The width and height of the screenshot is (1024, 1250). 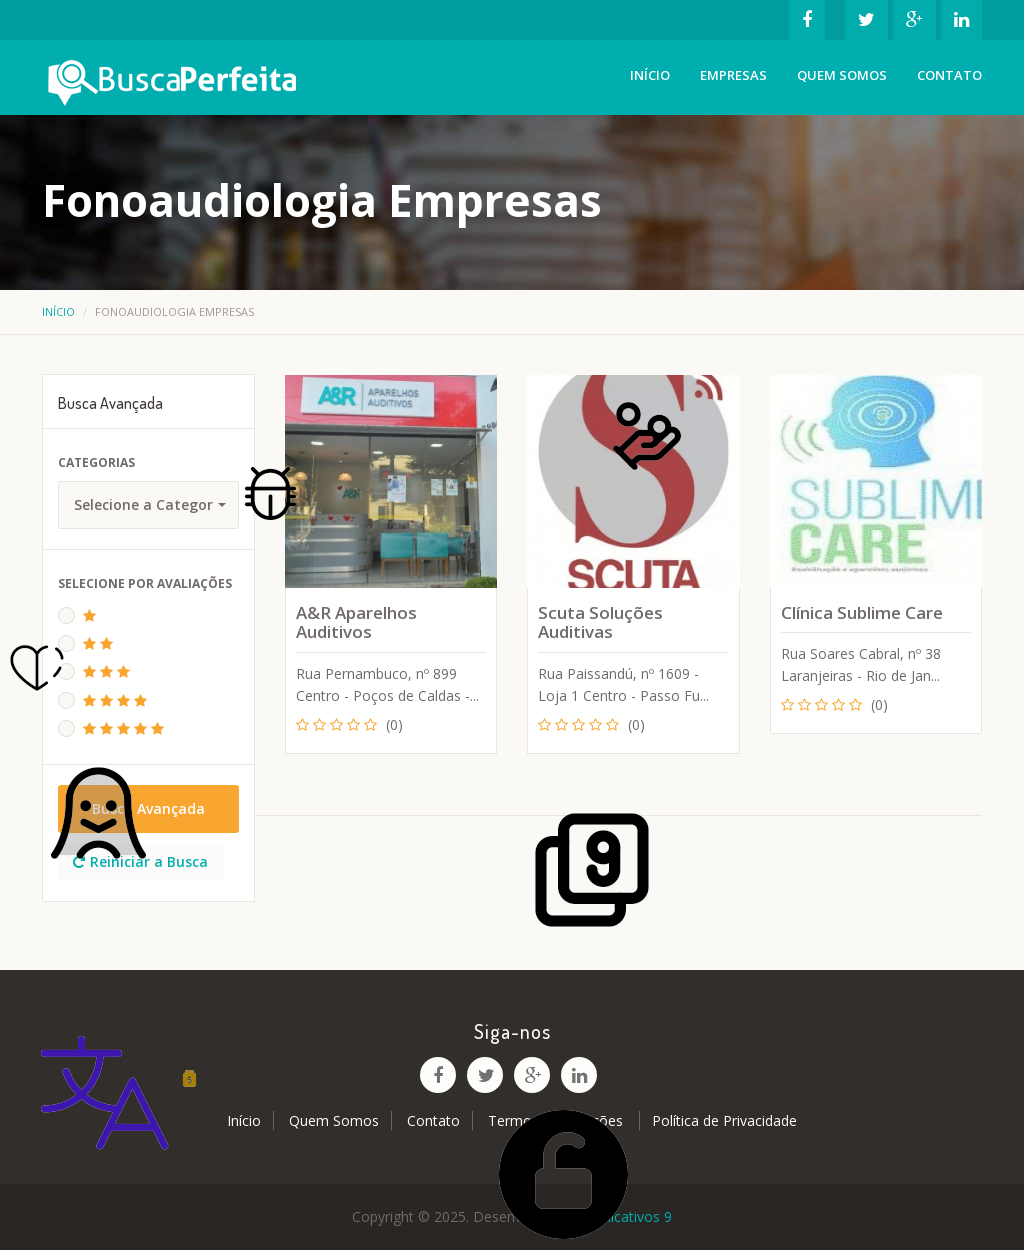 I want to click on view public feed content, so click(x=563, y=1174).